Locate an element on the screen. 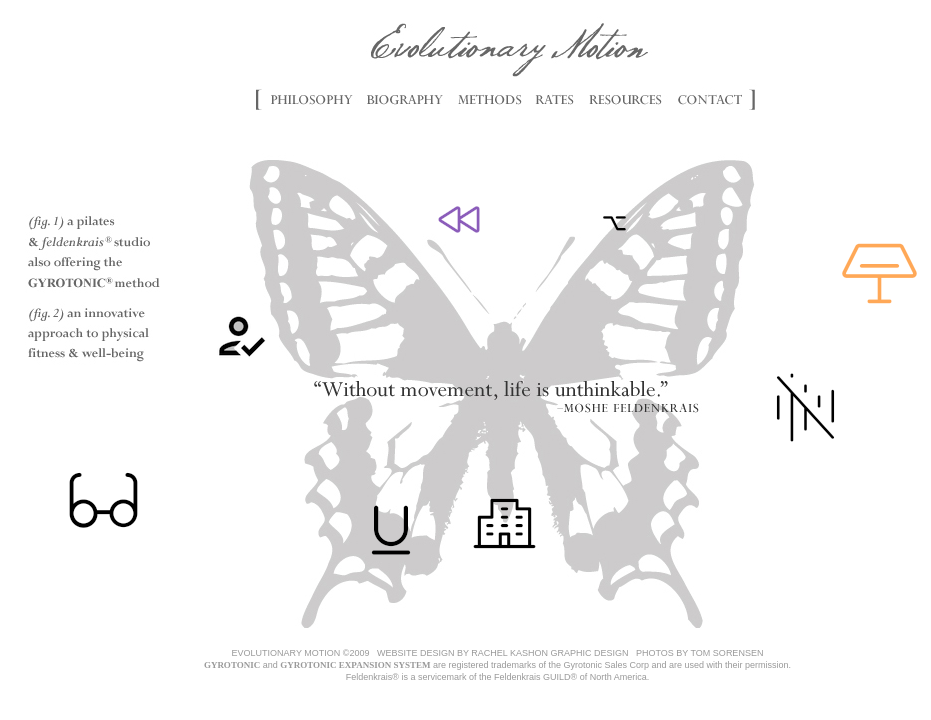  keyboard option or alt key symbol is located at coordinates (614, 222).